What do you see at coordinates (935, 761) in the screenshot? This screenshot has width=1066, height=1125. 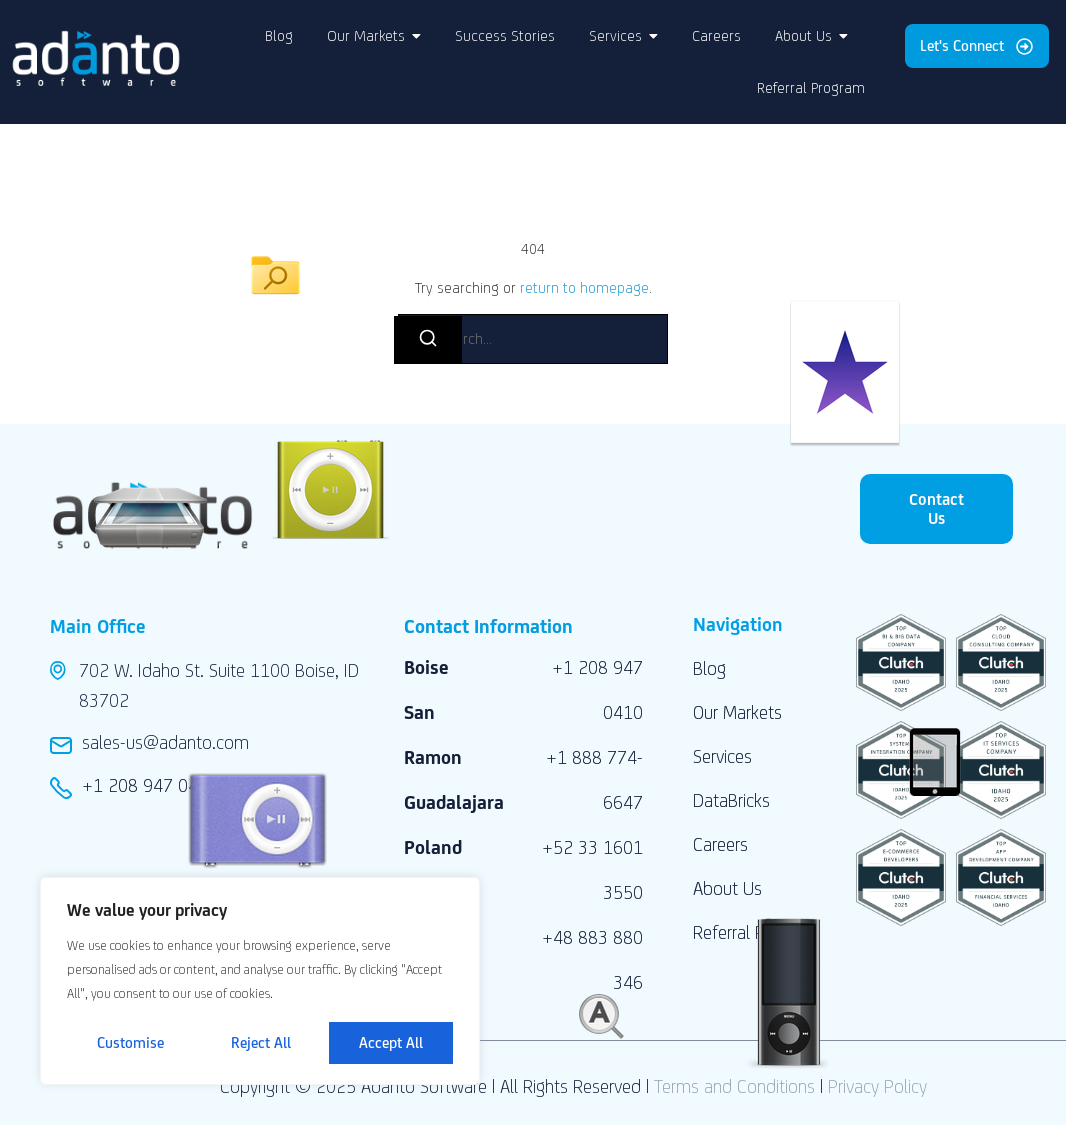 I see `view connected iPad device` at bounding box center [935, 761].